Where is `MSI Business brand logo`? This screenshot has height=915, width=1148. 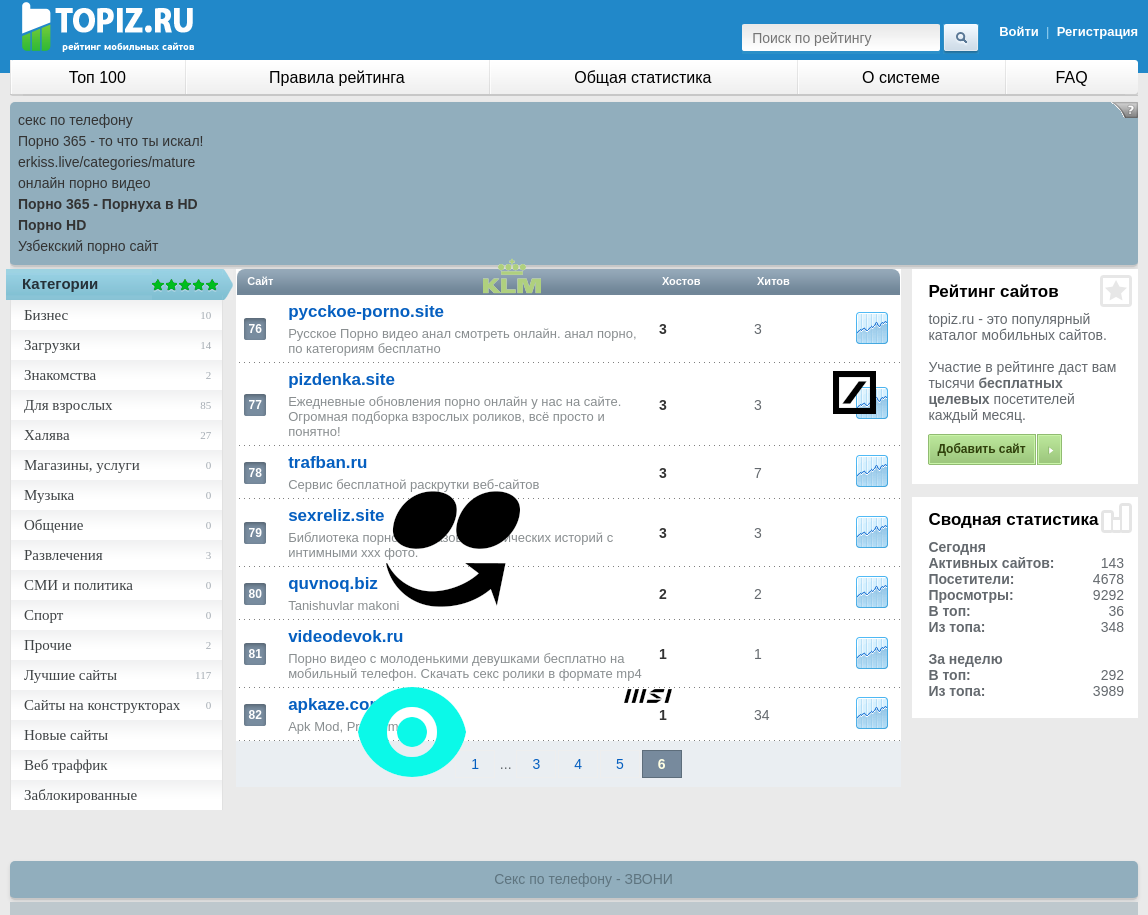 MSI Business brand logo is located at coordinates (648, 696).